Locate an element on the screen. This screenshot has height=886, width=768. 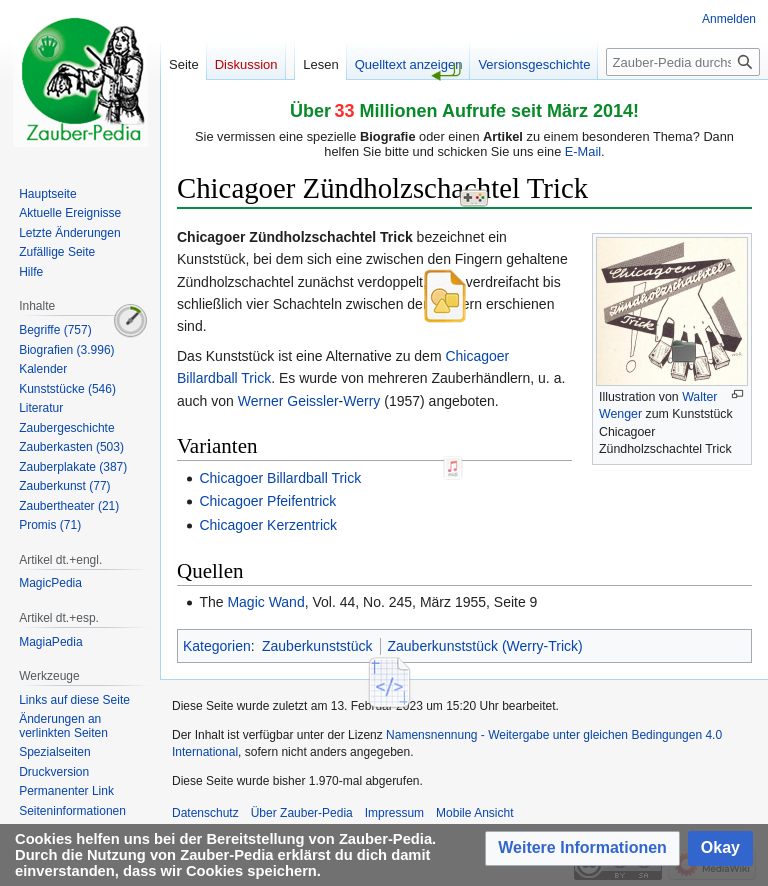
twig template file type indicator is located at coordinates (389, 682).